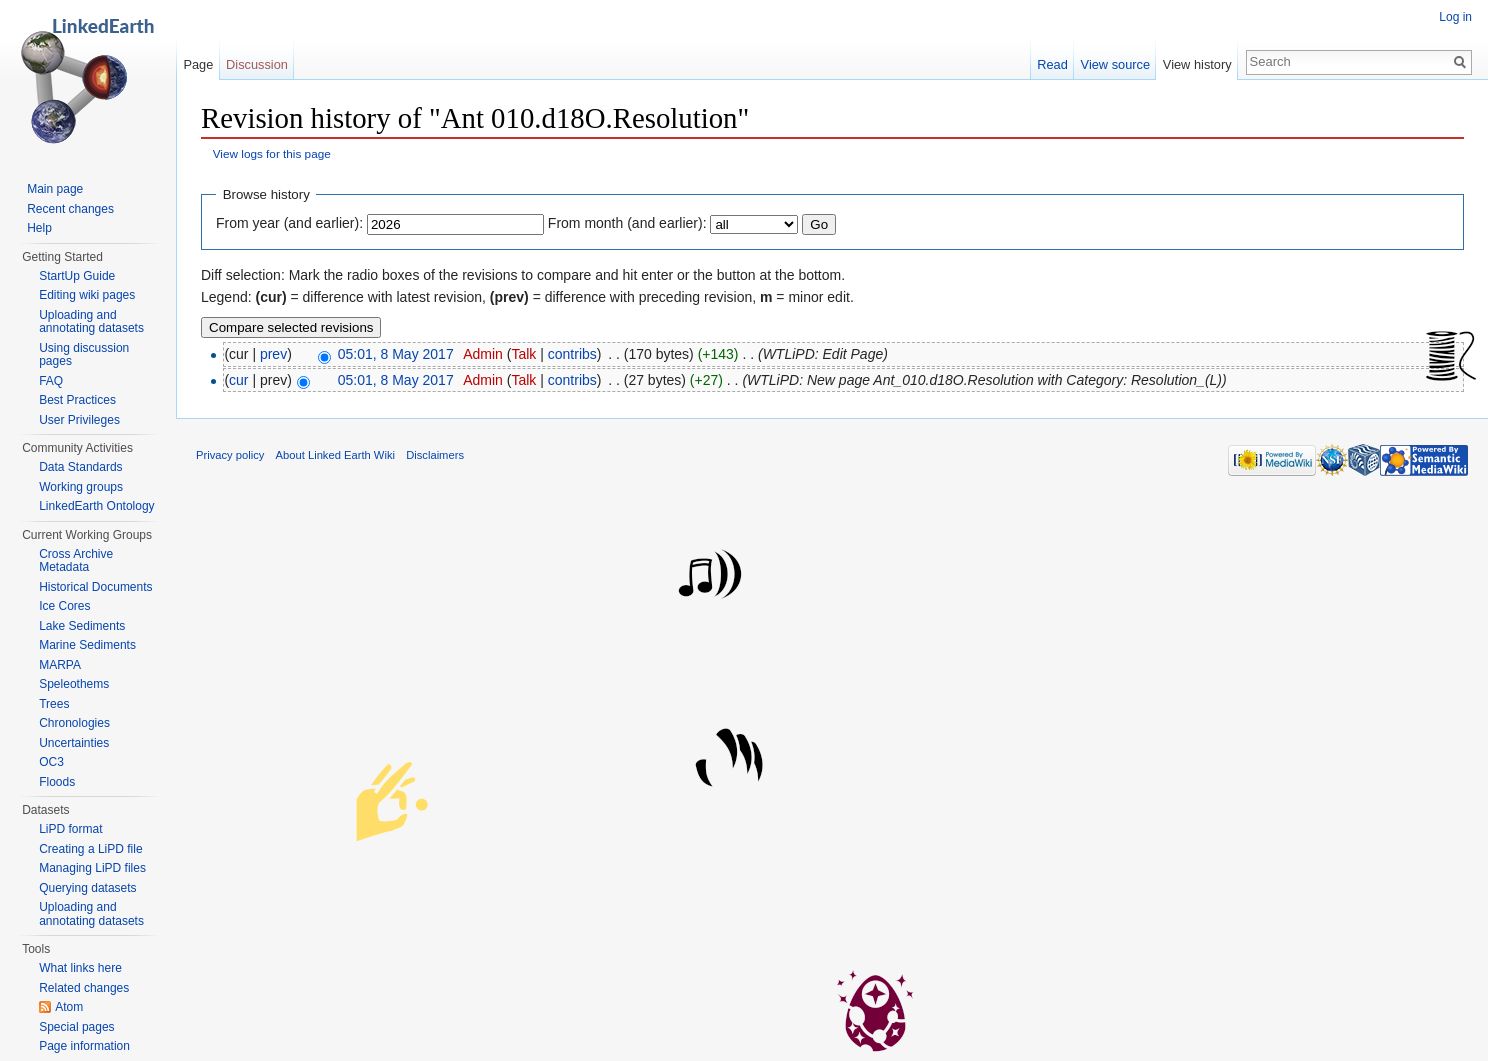 Image resolution: width=1488 pixels, height=1061 pixels. What do you see at coordinates (1451, 356) in the screenshot?
I see `wire or cable inventory item` at bounding box center [1451, 356].